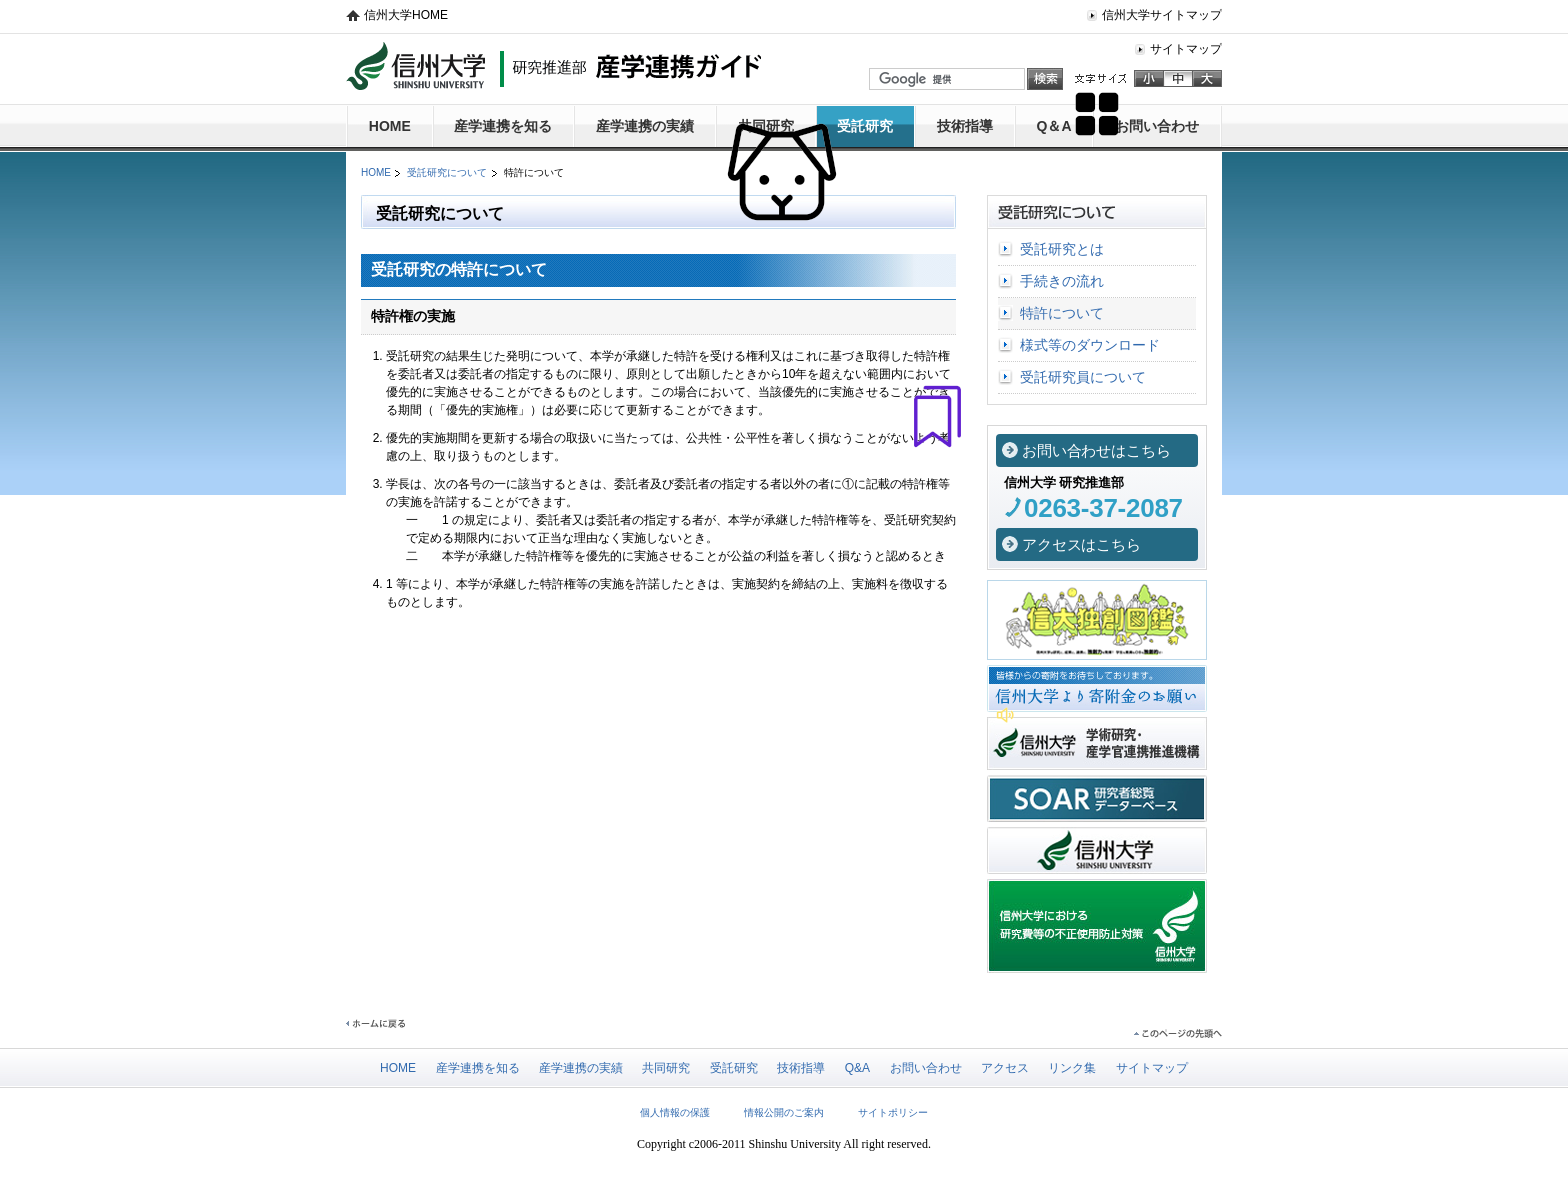 This screenshot has width=1568, height=1193. I want to click on volume is set to high, so click(1005, 715).